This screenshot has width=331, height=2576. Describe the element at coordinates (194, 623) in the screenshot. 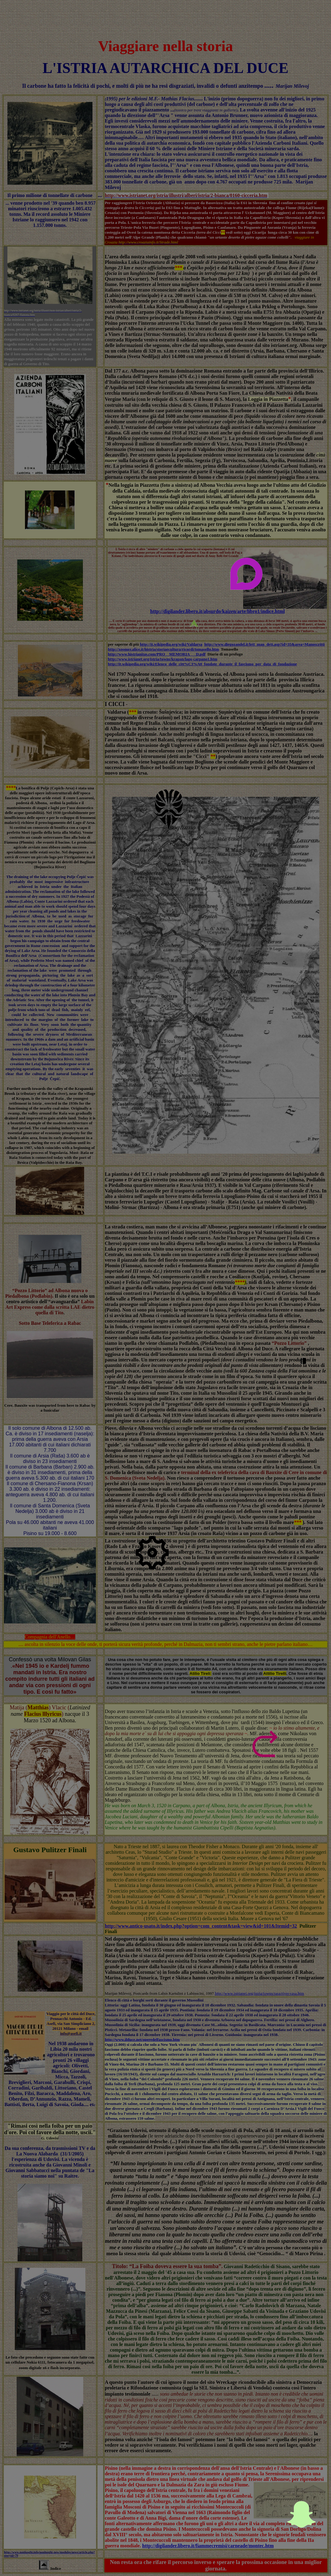

I see `launch ardour digital audio workstation` at that location.